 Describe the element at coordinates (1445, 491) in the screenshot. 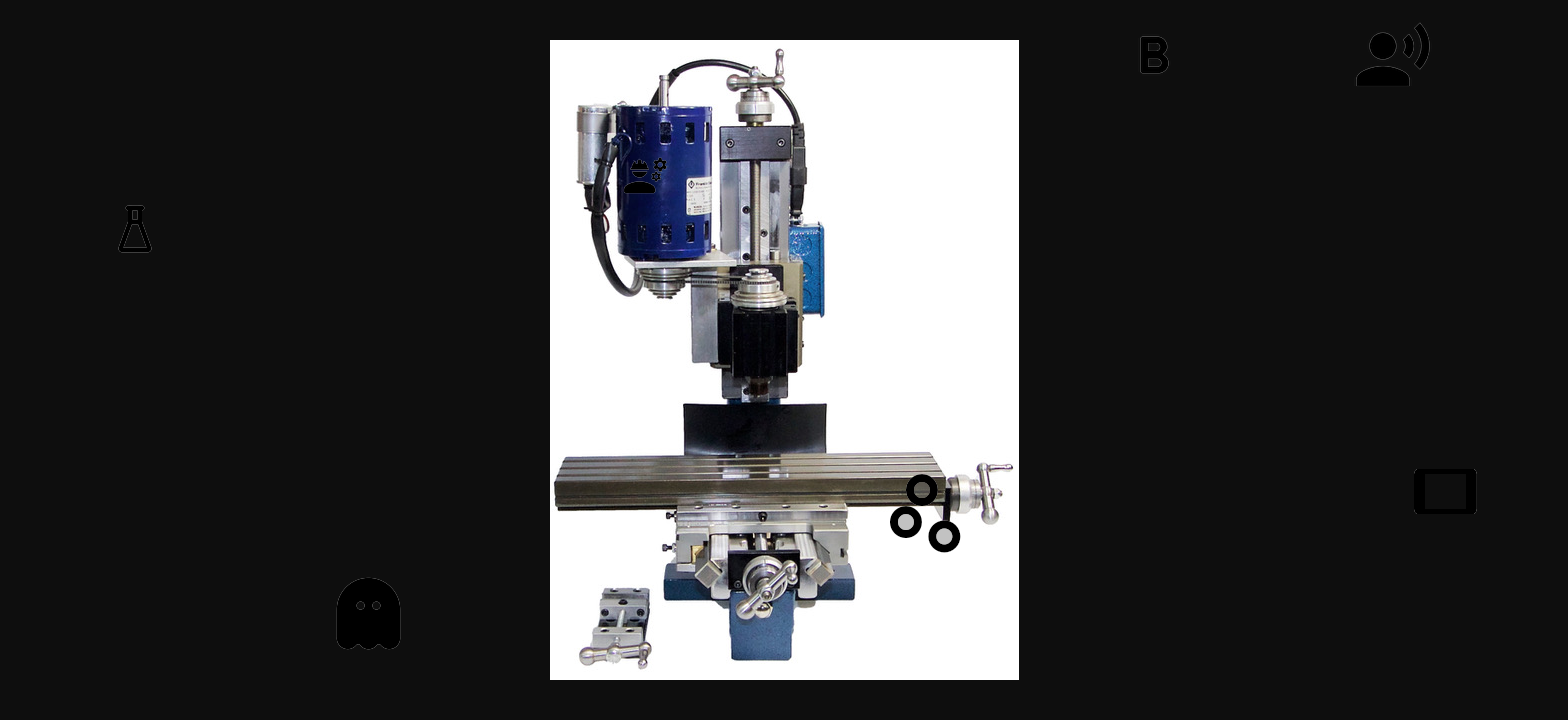

I see `switch to tablet view or layout` at that location.